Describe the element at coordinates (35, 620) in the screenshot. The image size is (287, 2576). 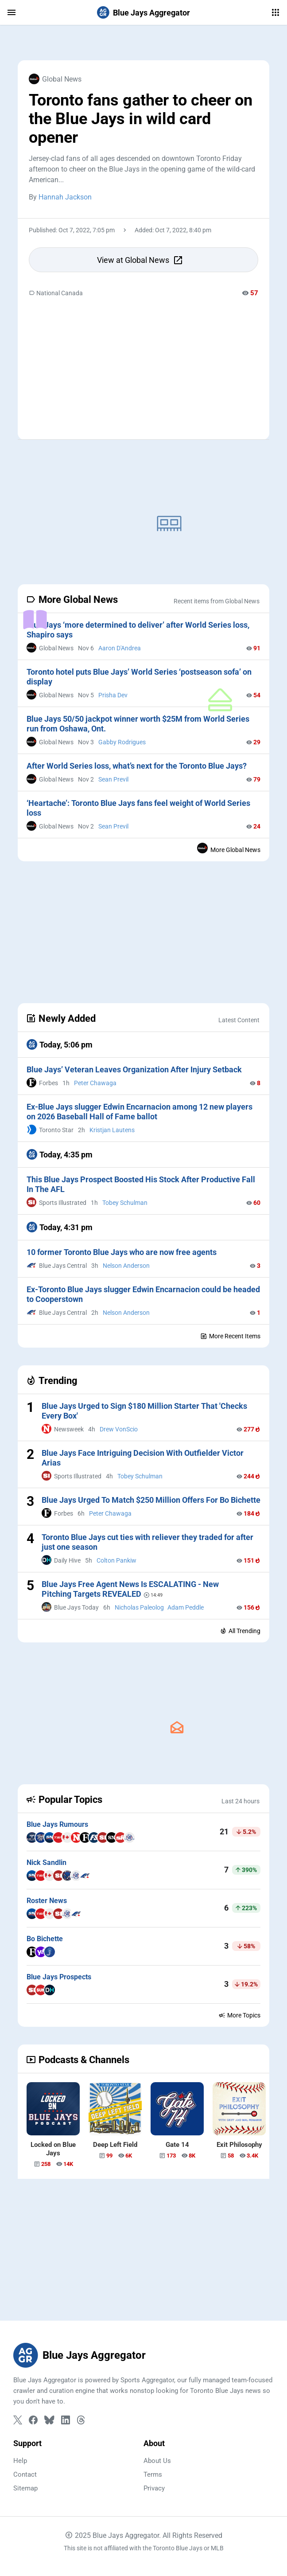
I see `open your library or reading list` at that location.